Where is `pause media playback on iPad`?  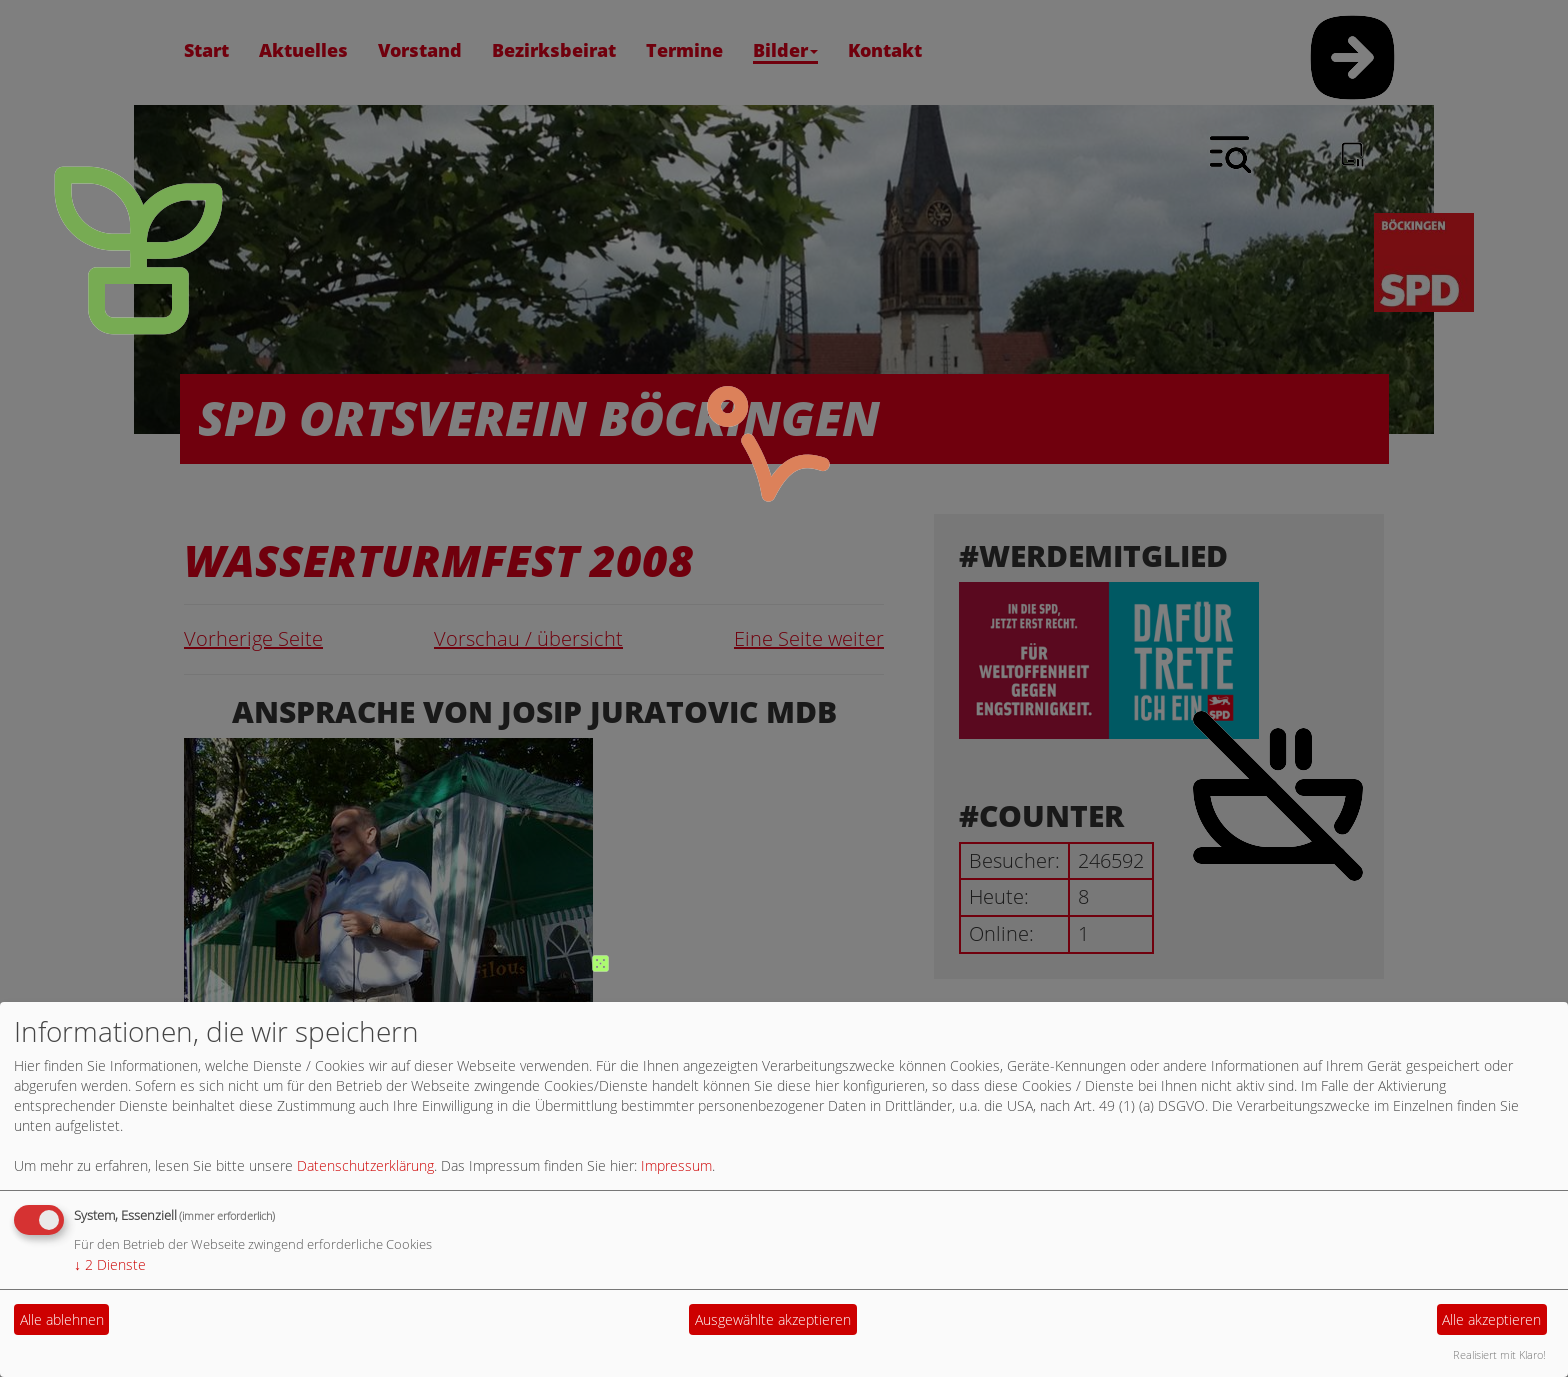
pause media playback on iPad is located at coordinates (1352, 154).